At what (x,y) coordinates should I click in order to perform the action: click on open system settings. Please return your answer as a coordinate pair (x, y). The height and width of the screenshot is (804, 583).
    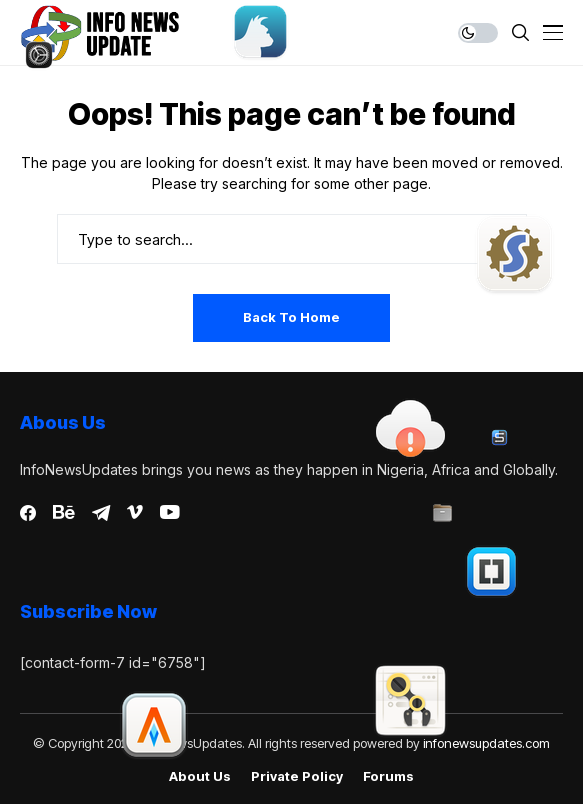
    Looking at the image, I should click on (39, 55).